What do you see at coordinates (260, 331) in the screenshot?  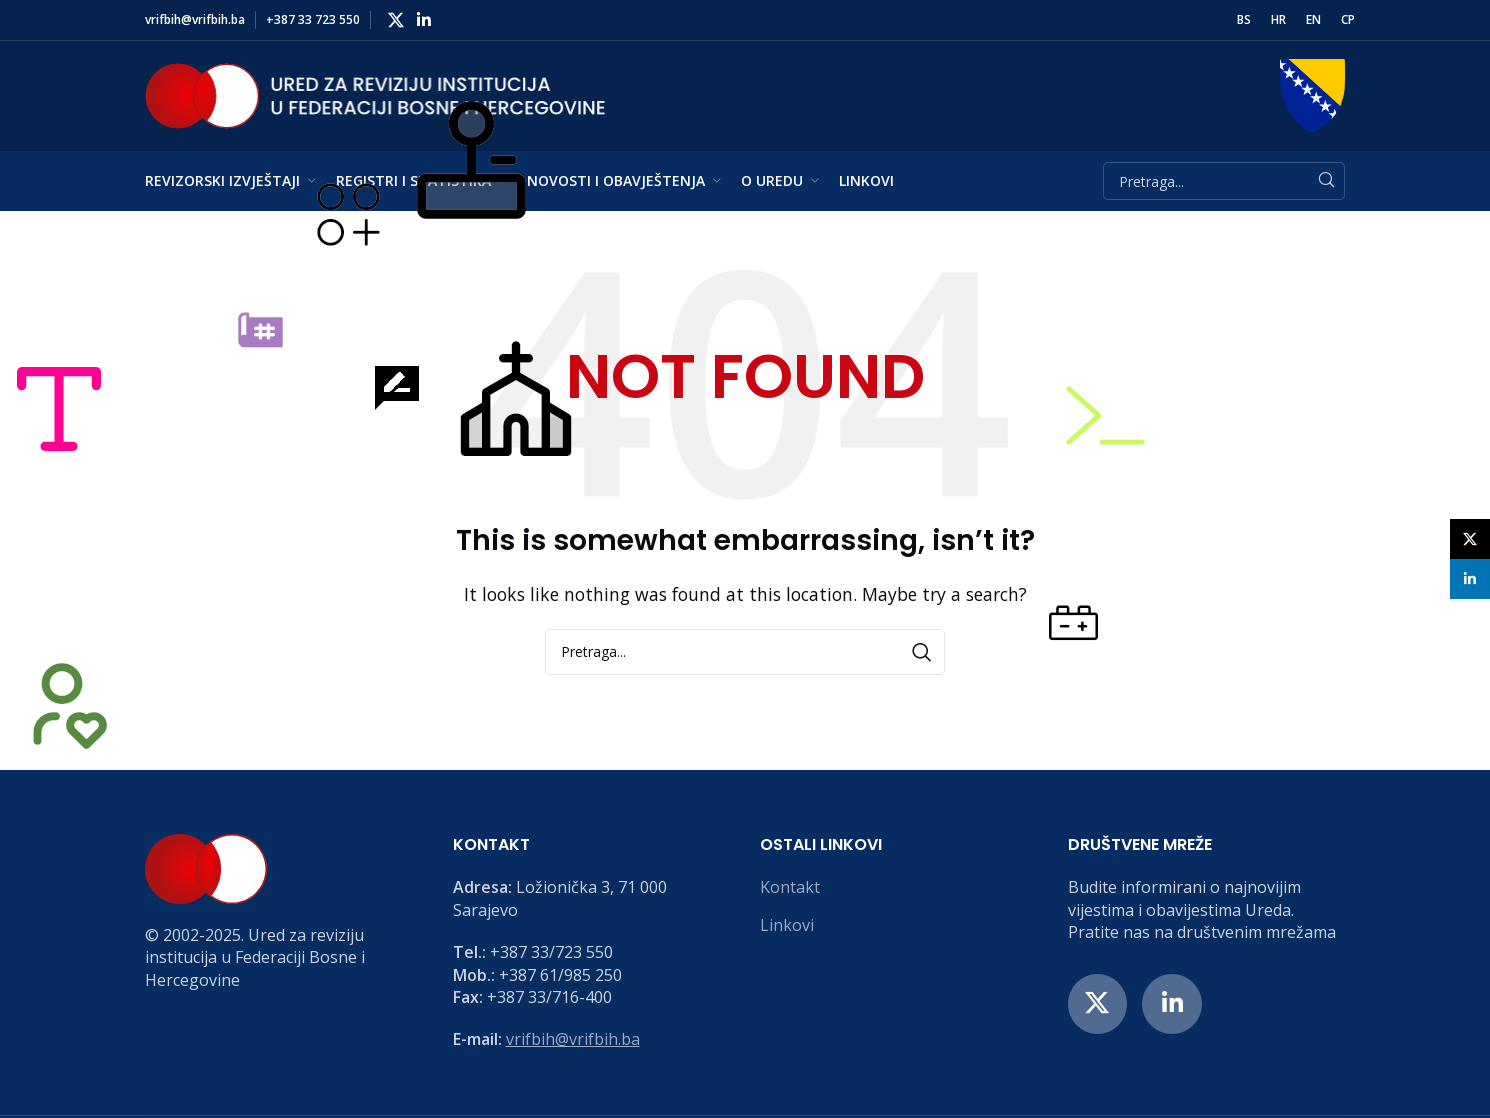 I see `view project blueprints or technical documents` at bounding box center [260, 331].